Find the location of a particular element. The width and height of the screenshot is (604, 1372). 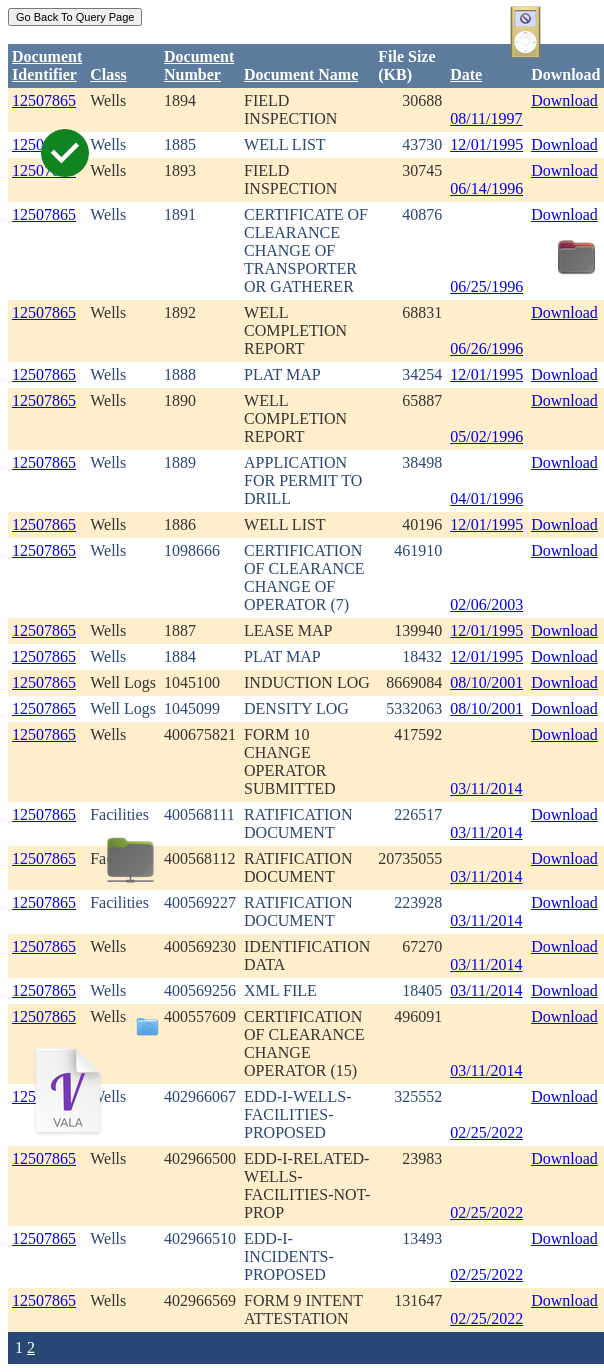

confirm or accept an action is located at coordinates (65, 153).